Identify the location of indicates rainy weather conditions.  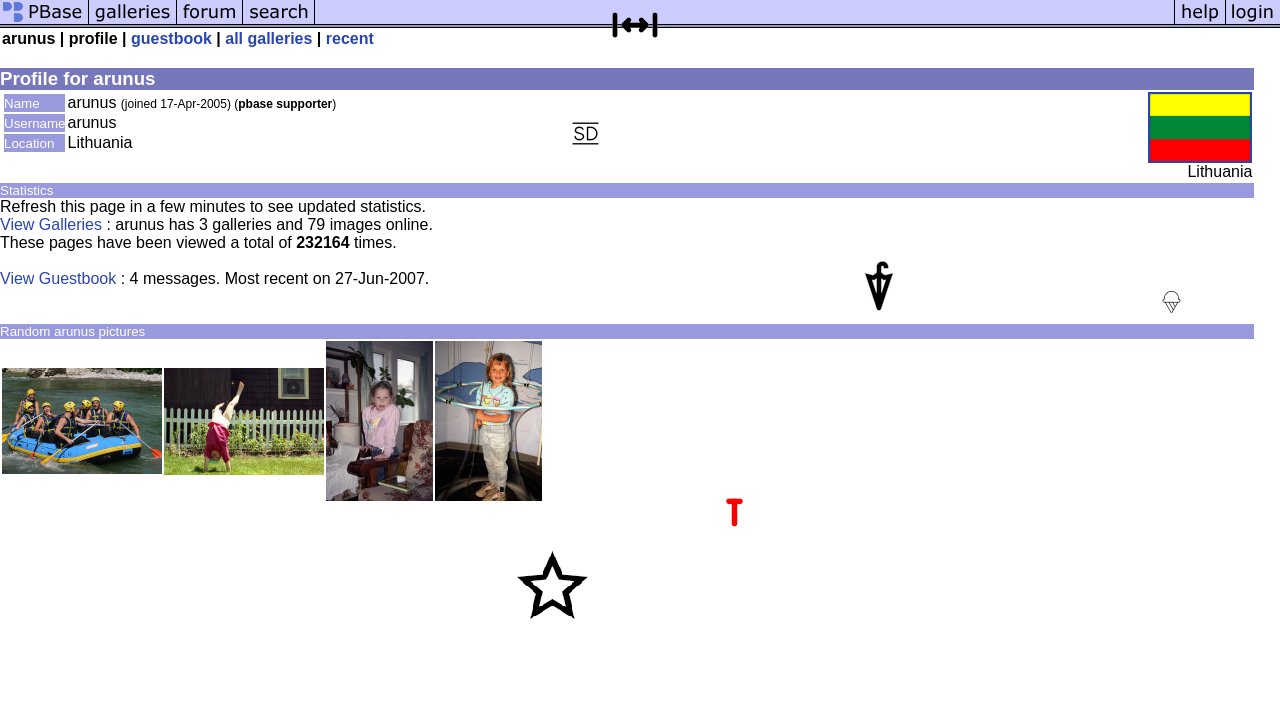
(879, 287).